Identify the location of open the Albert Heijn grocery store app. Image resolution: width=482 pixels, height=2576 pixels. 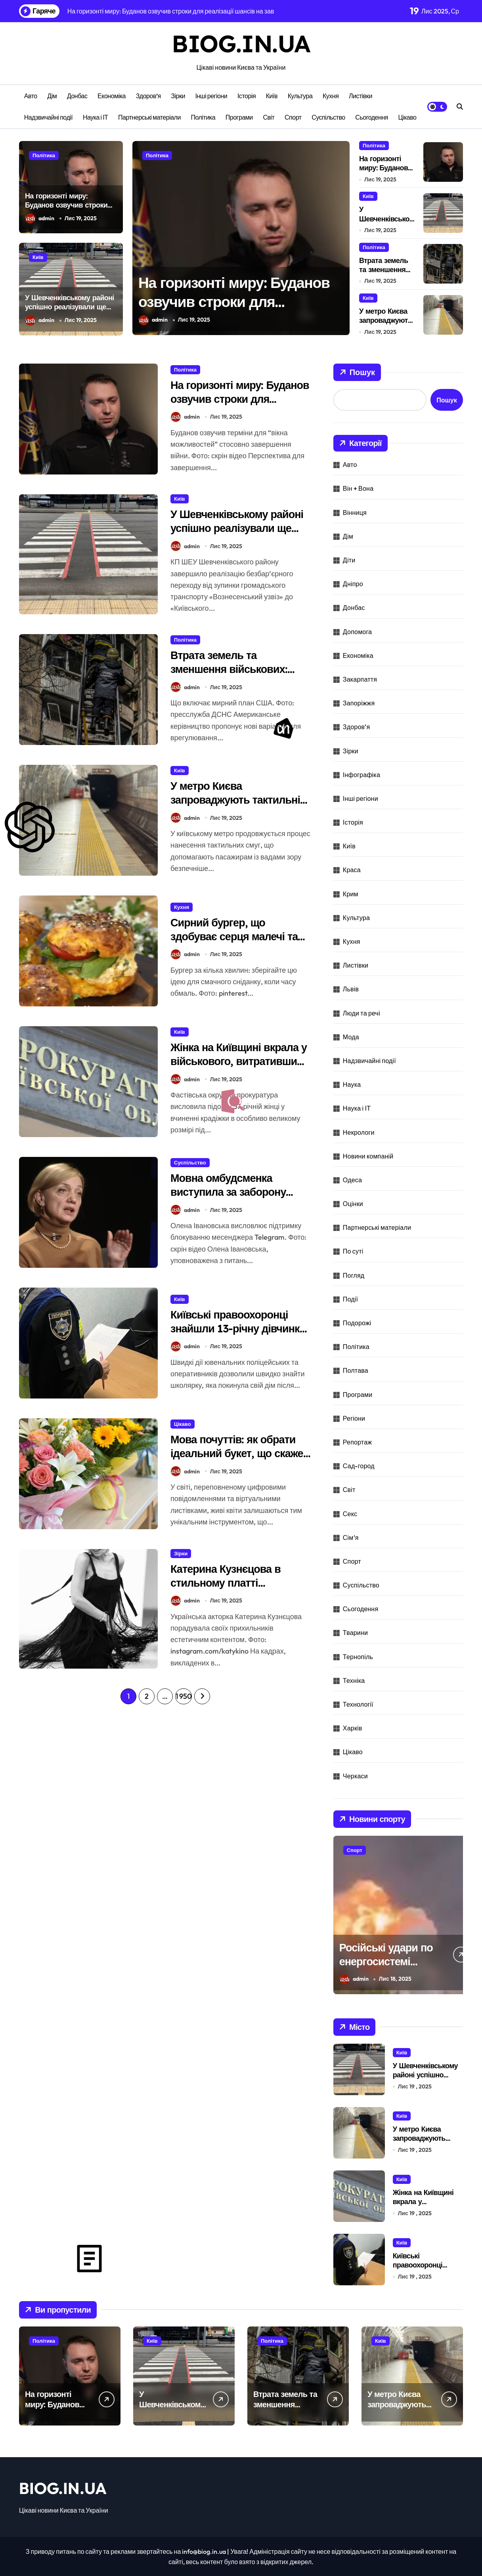
(283, 728).